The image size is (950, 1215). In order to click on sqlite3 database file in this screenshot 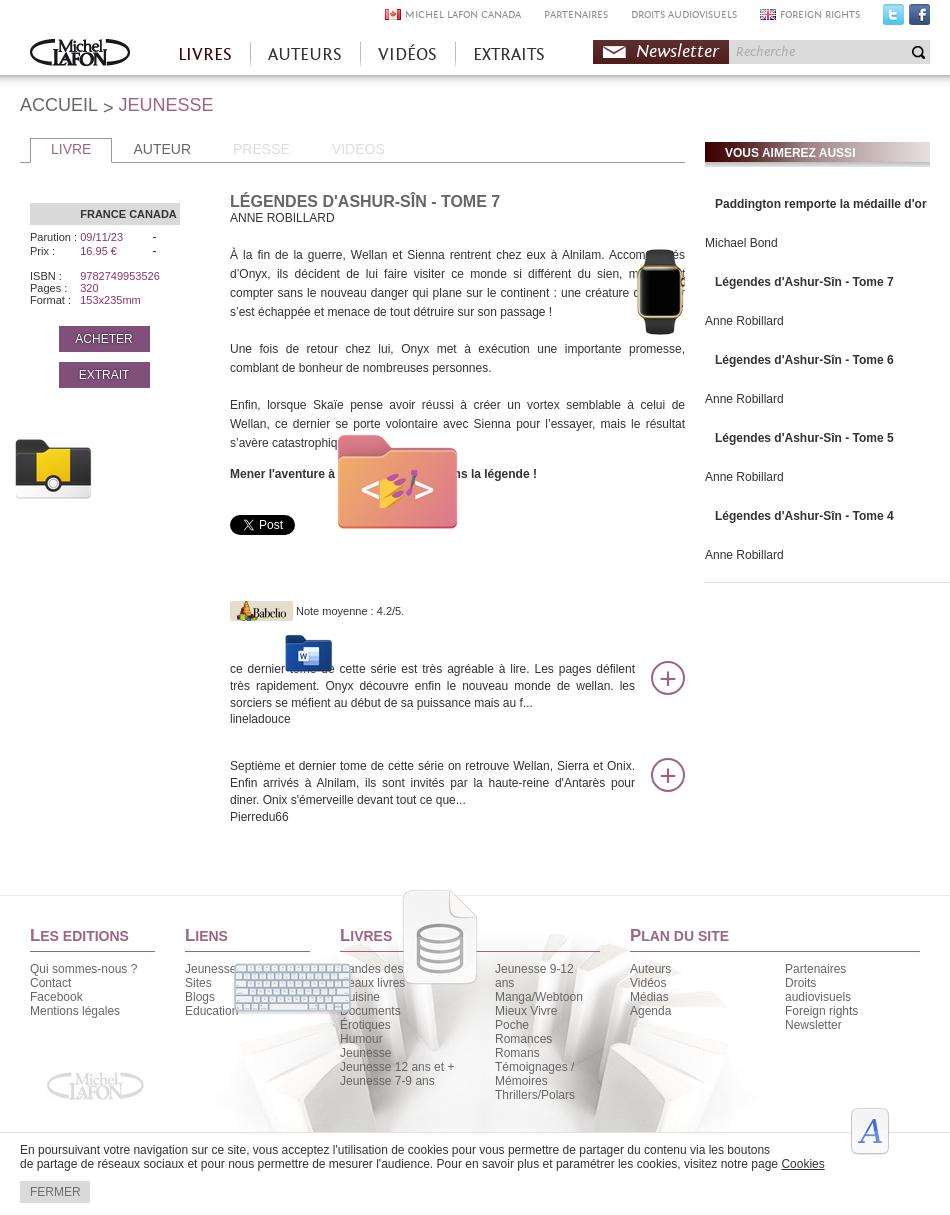, I will do `click(440, 937)`.